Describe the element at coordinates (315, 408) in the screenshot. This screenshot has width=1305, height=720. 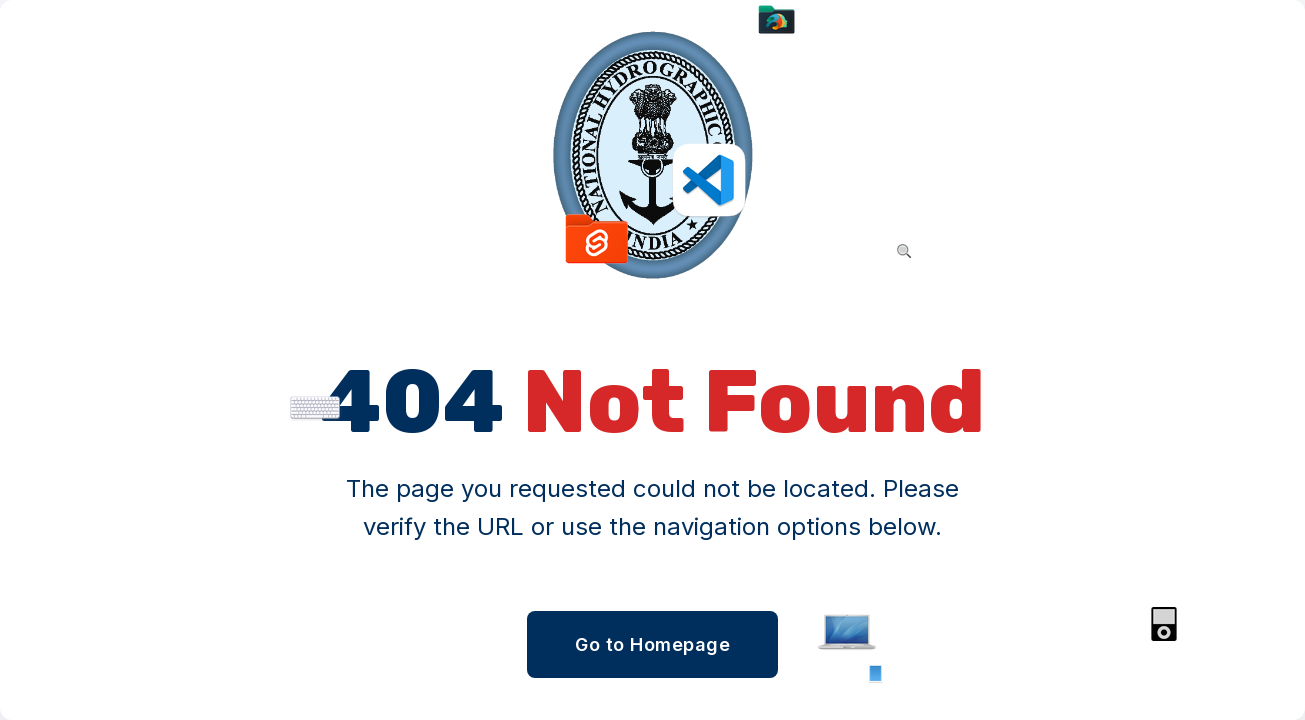
I see `bluetooth keyboard connected` at that location.